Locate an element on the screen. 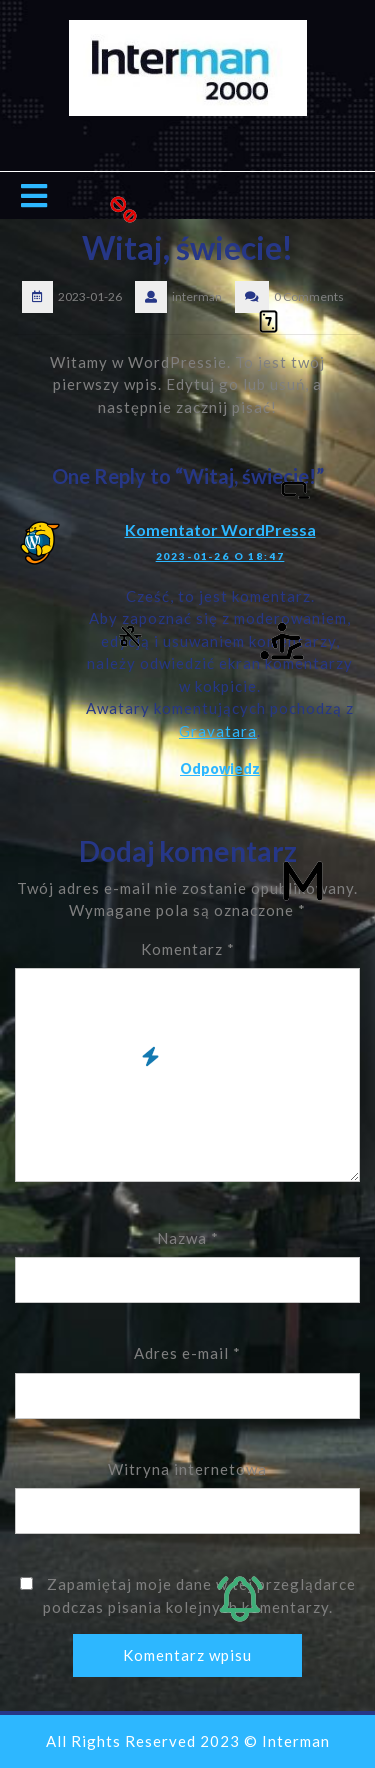 The height and width of the screenshot is (1768, 375). network connection unavailable is located at coordinates (130, 636).